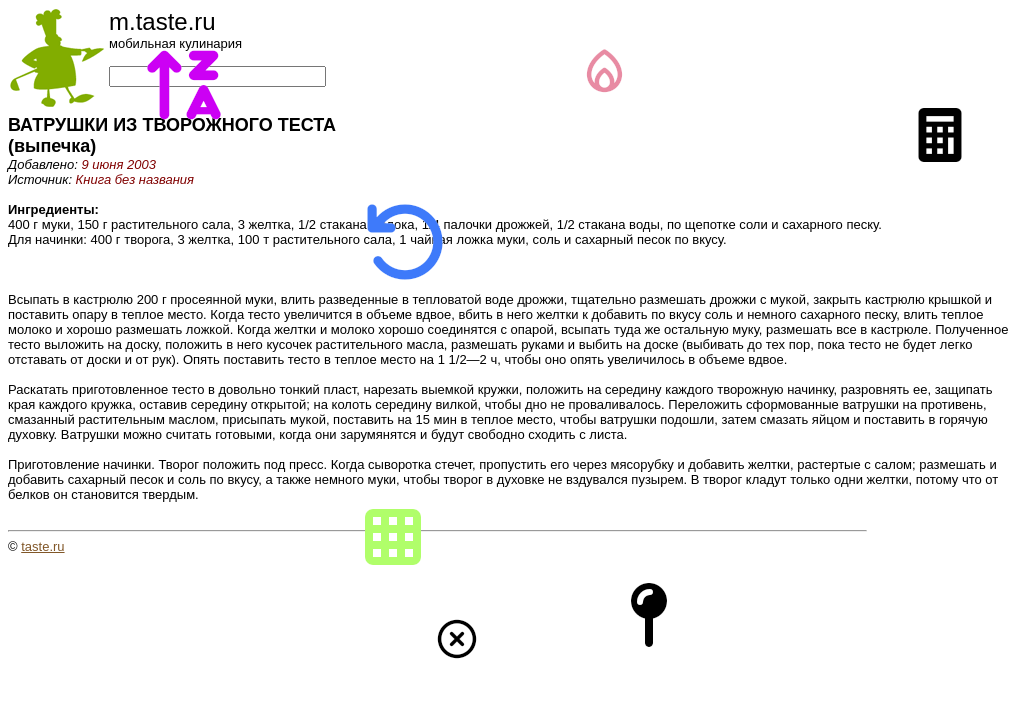  I want to click on view data in grid or table format, so click(393, 537).